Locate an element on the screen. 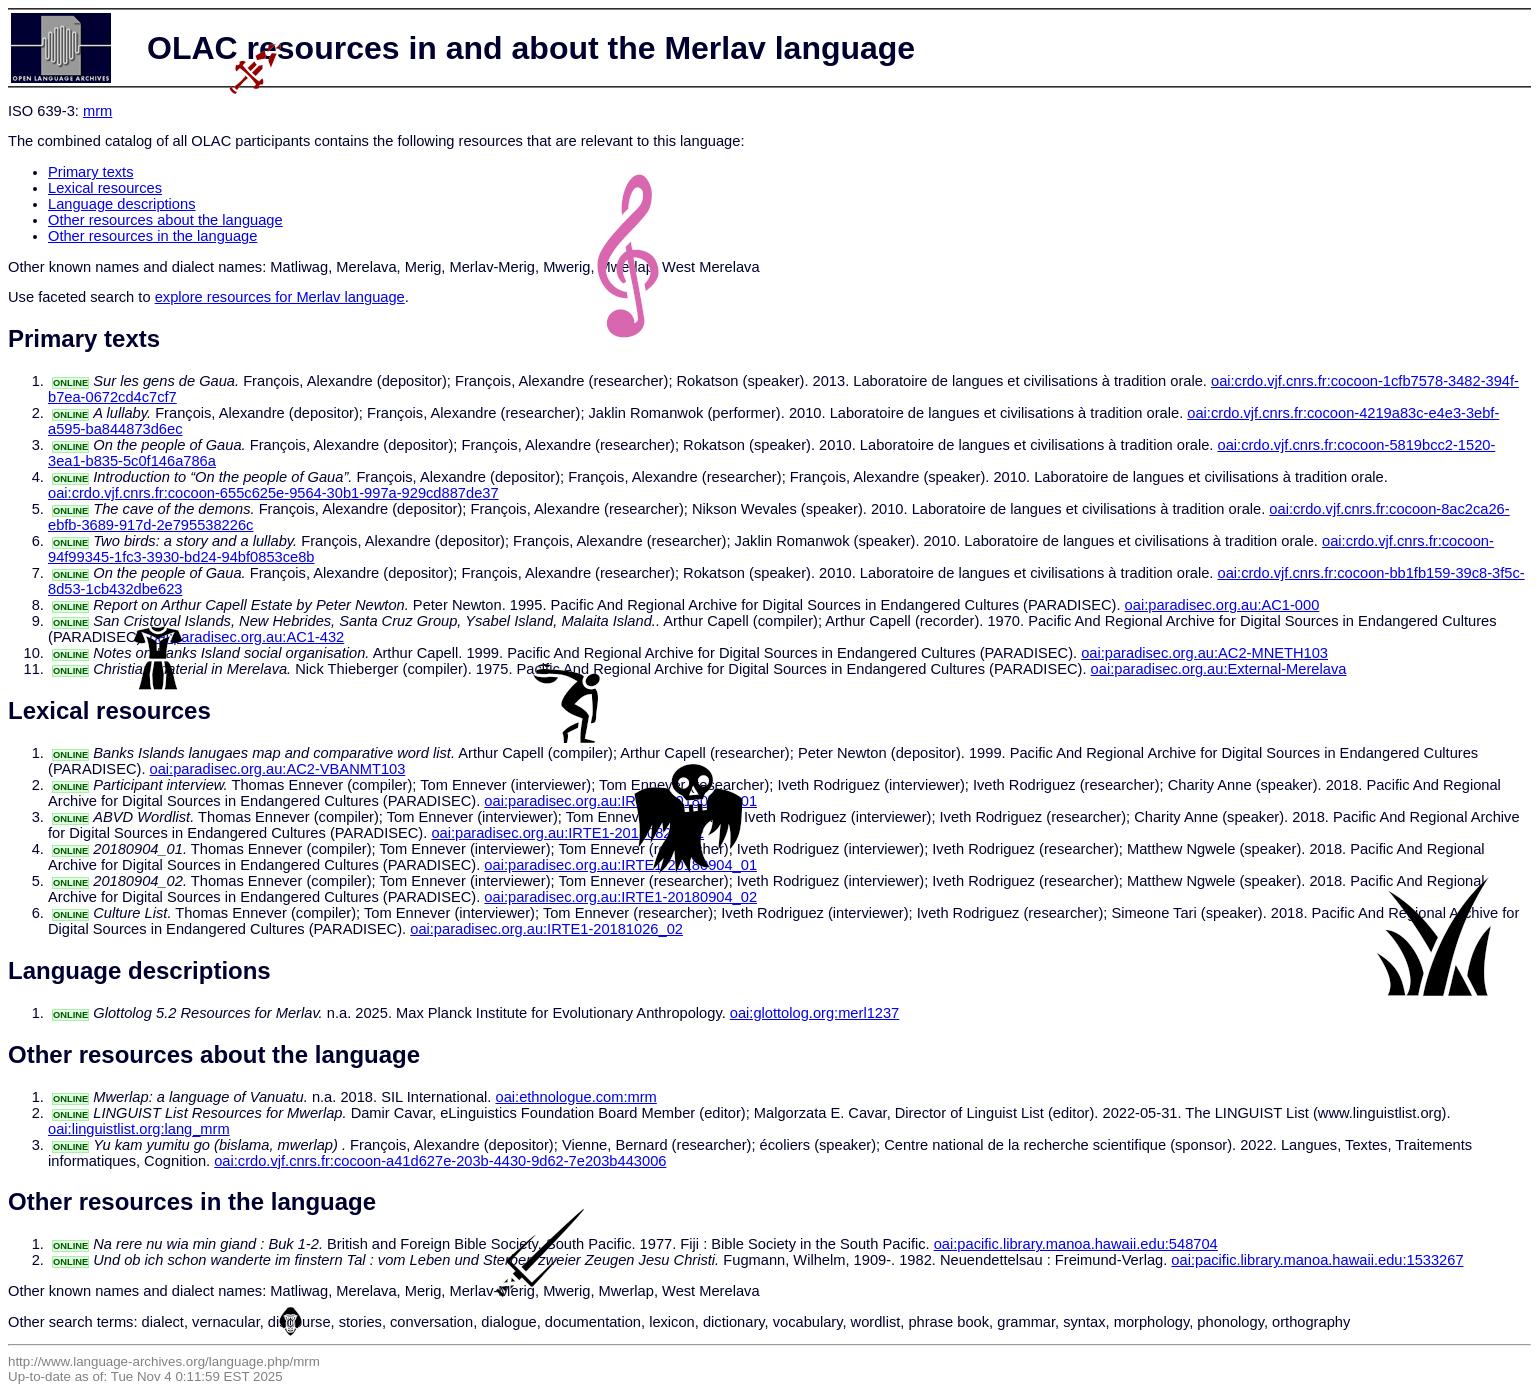  indicates a broken or destroyed weapon is located at coordinates (254, 69).